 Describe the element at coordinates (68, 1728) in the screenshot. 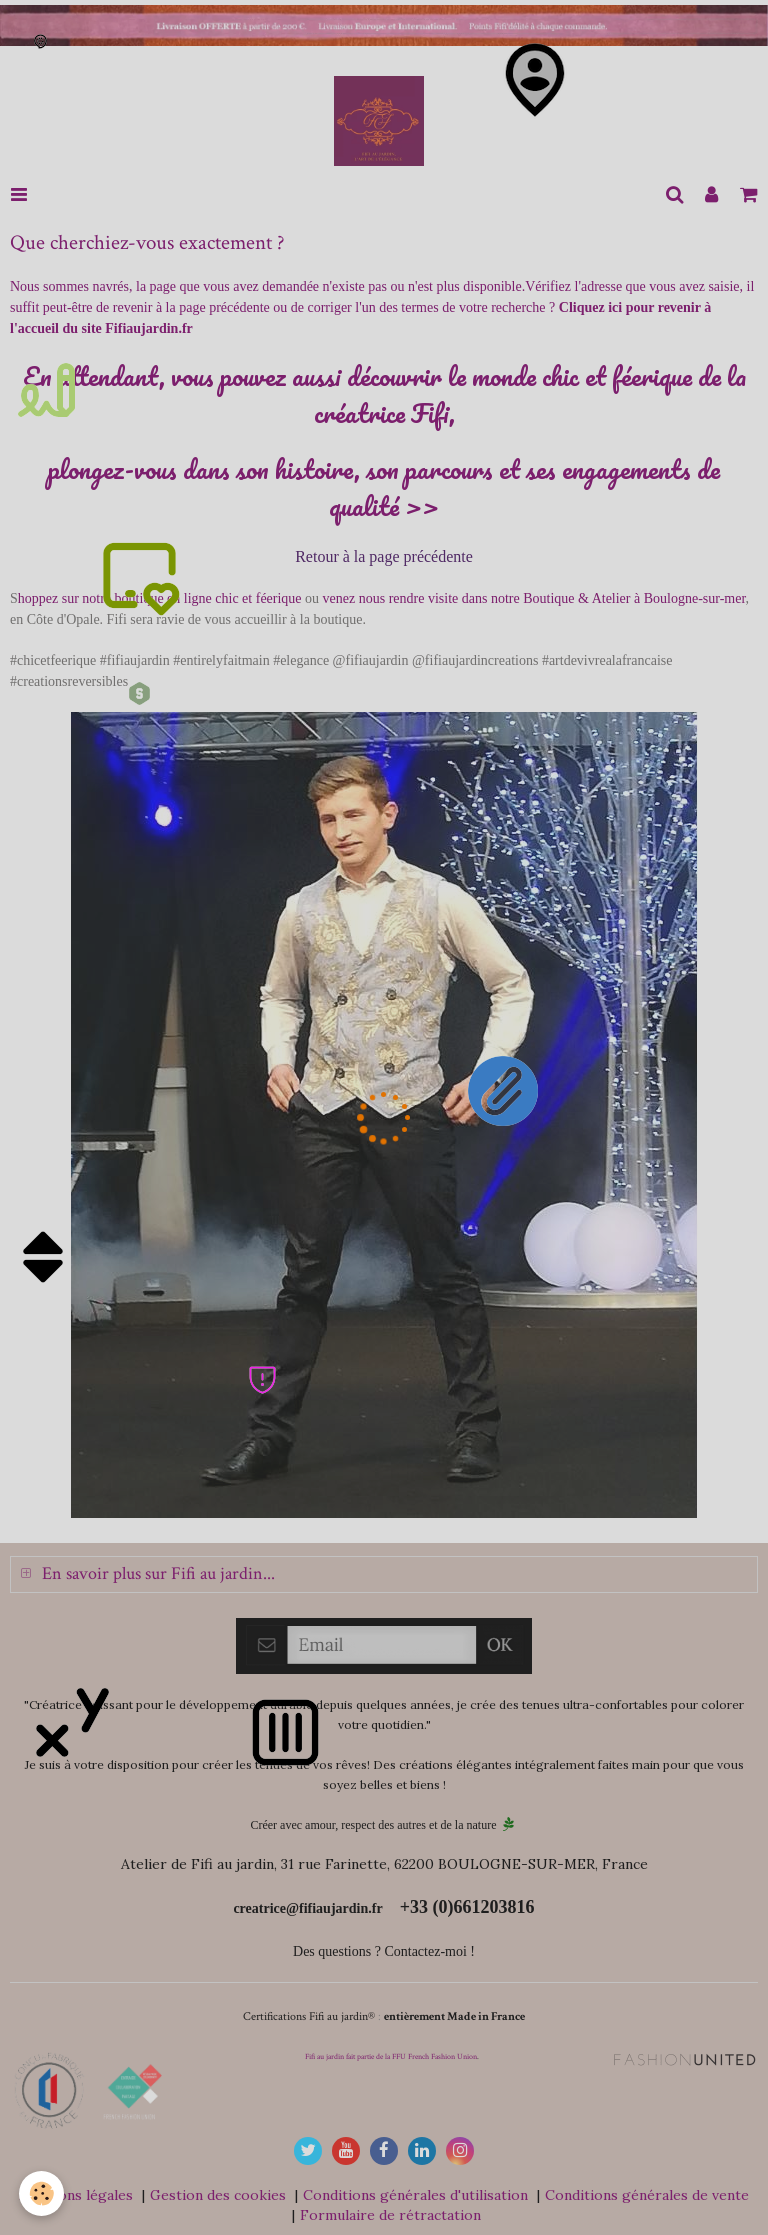

I see `calculate x raised to the power of y` at that location.